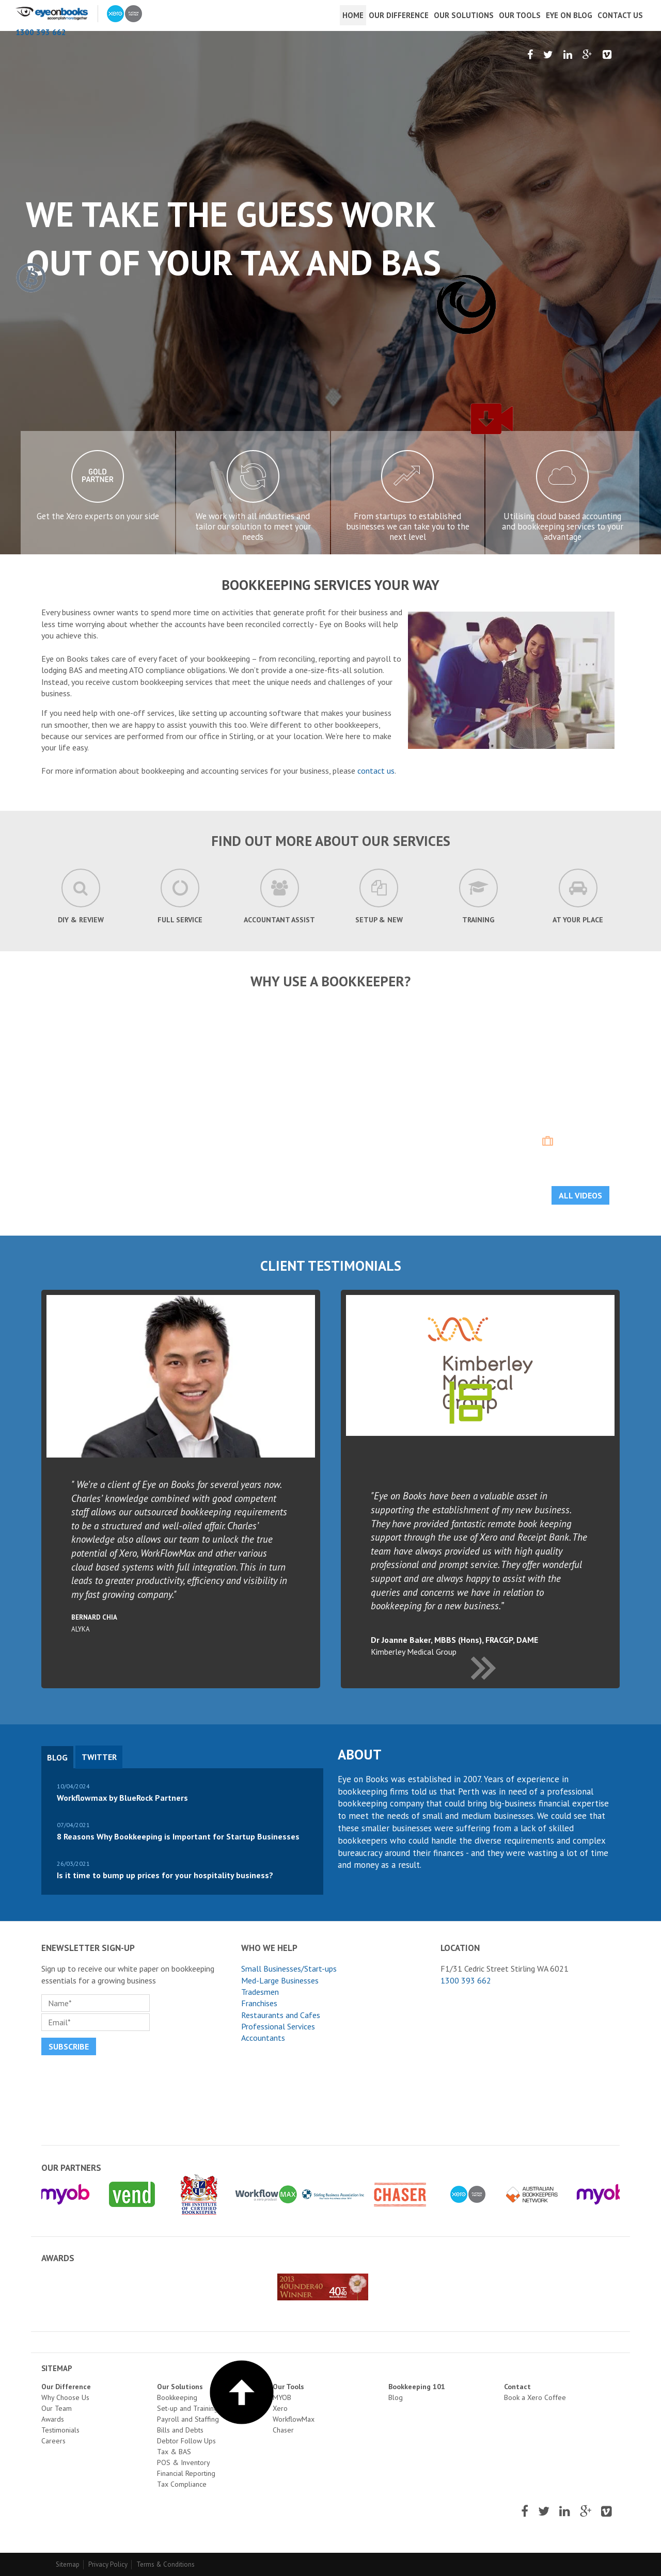 The width and height of the screenshot is (661, 2576). I want to click on download a video file, so click(492, 419).